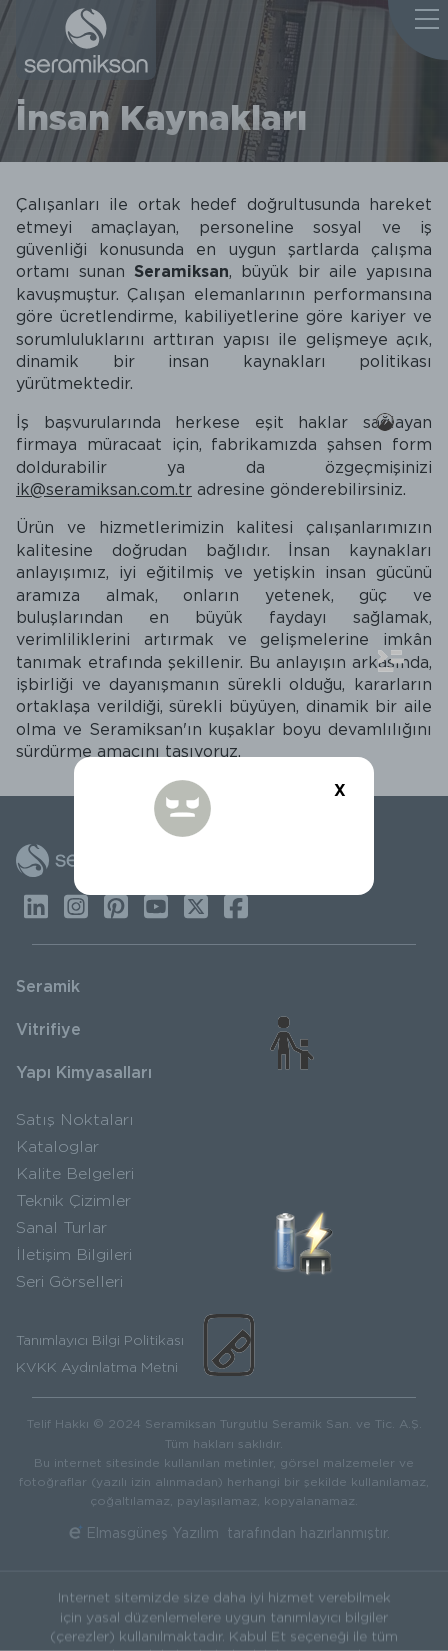  What do you see at coordinates (182, 808) in the screenshot?
I see `react with anger to a message or post` at bounding box center [182, 808].